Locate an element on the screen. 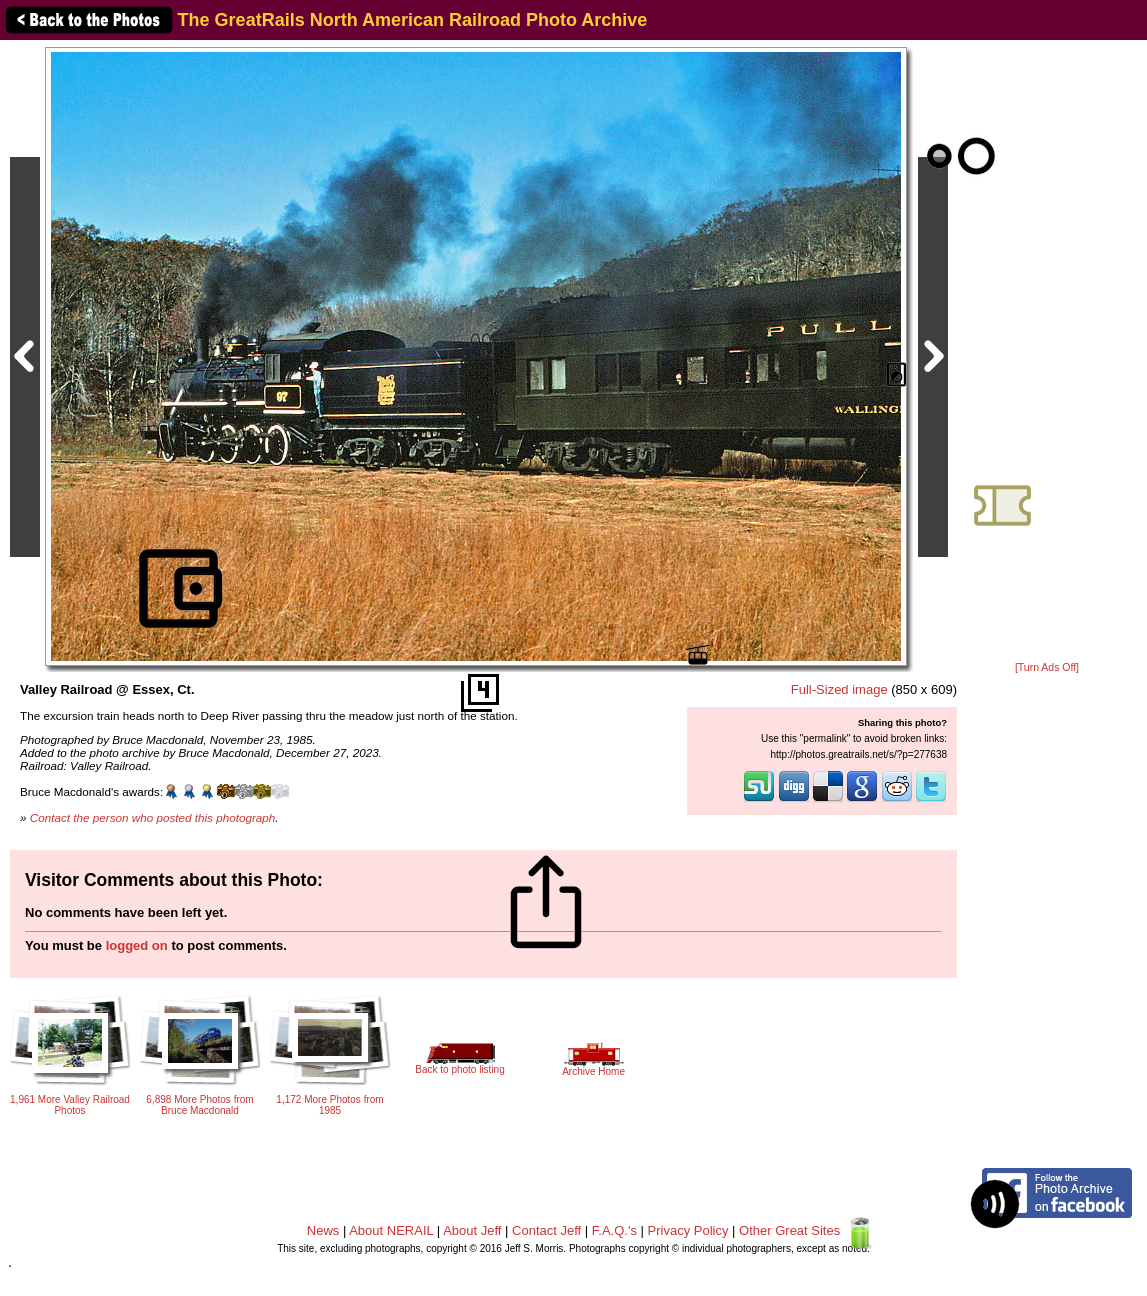  access your wallet or payment methods is located at coordinates (178, 588).